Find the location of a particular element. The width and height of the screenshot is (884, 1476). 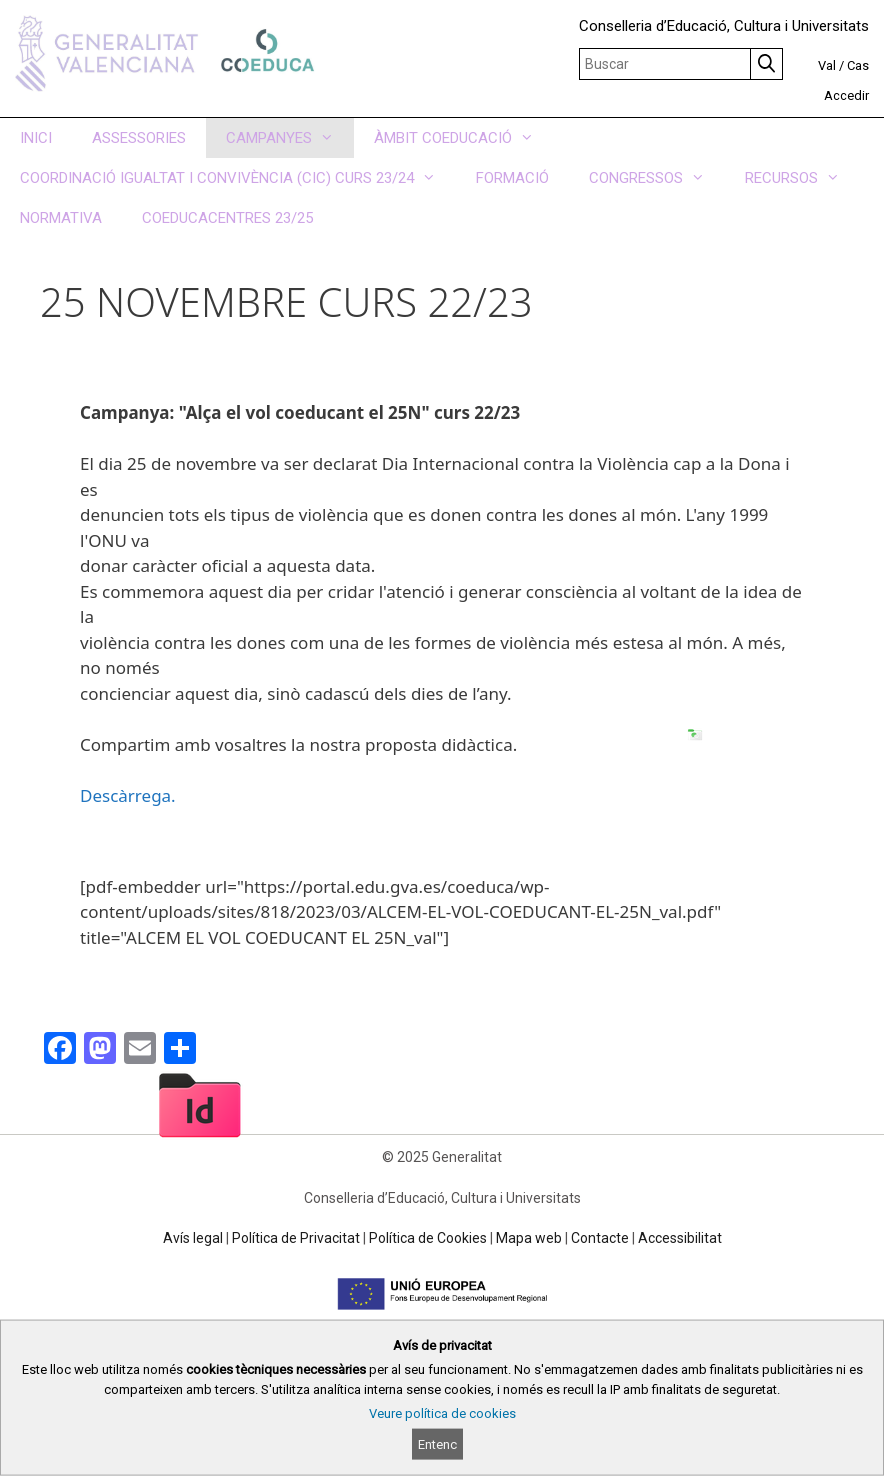

folder containing adobe indesign project files is located at coordinates (199, 1107).